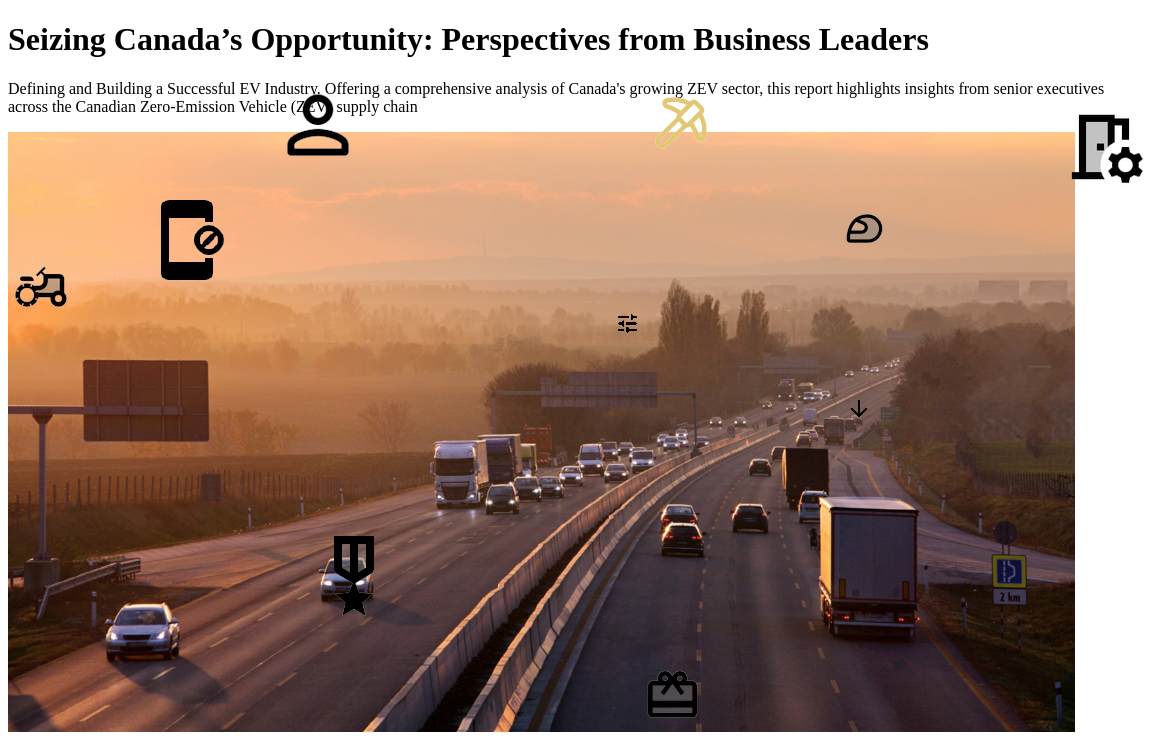  I want to click on access agricultural or farming features, so click(41, 288).